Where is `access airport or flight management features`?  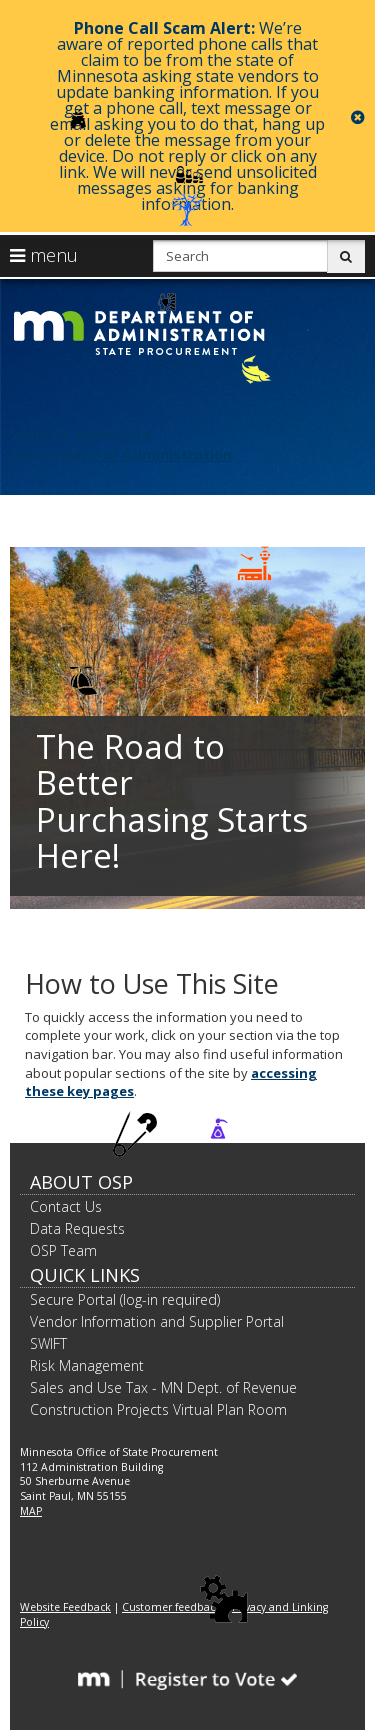 access airport or flight management features is located at coordinates (254, 563).